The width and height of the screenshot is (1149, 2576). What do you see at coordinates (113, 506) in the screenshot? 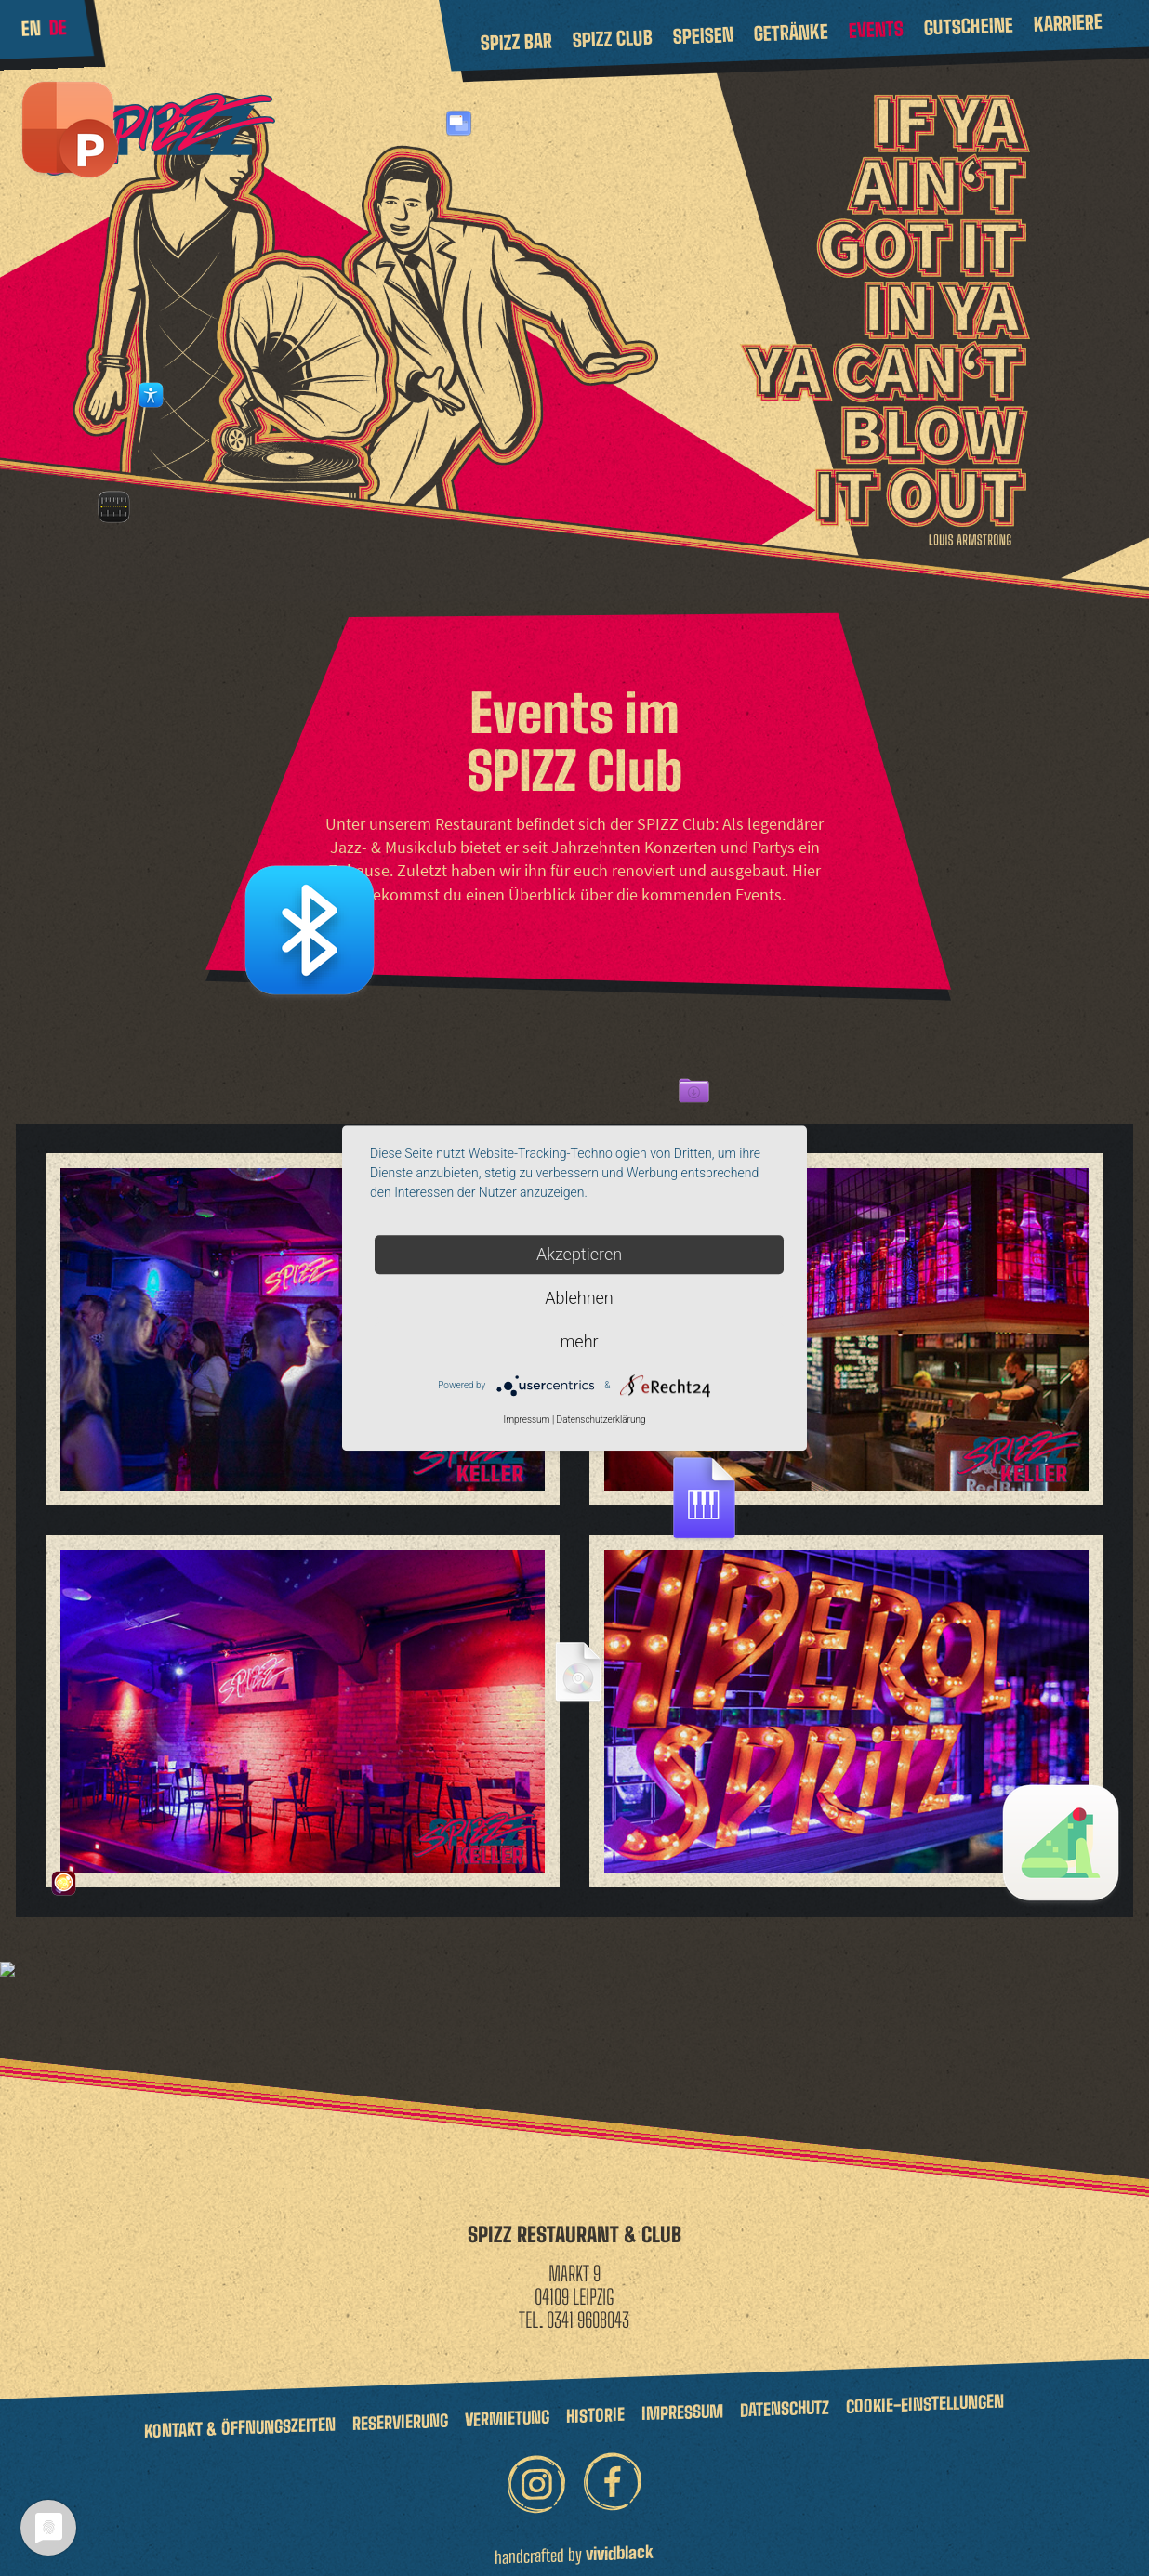
I see `open the Measure app` at bounding box center [113, 506].